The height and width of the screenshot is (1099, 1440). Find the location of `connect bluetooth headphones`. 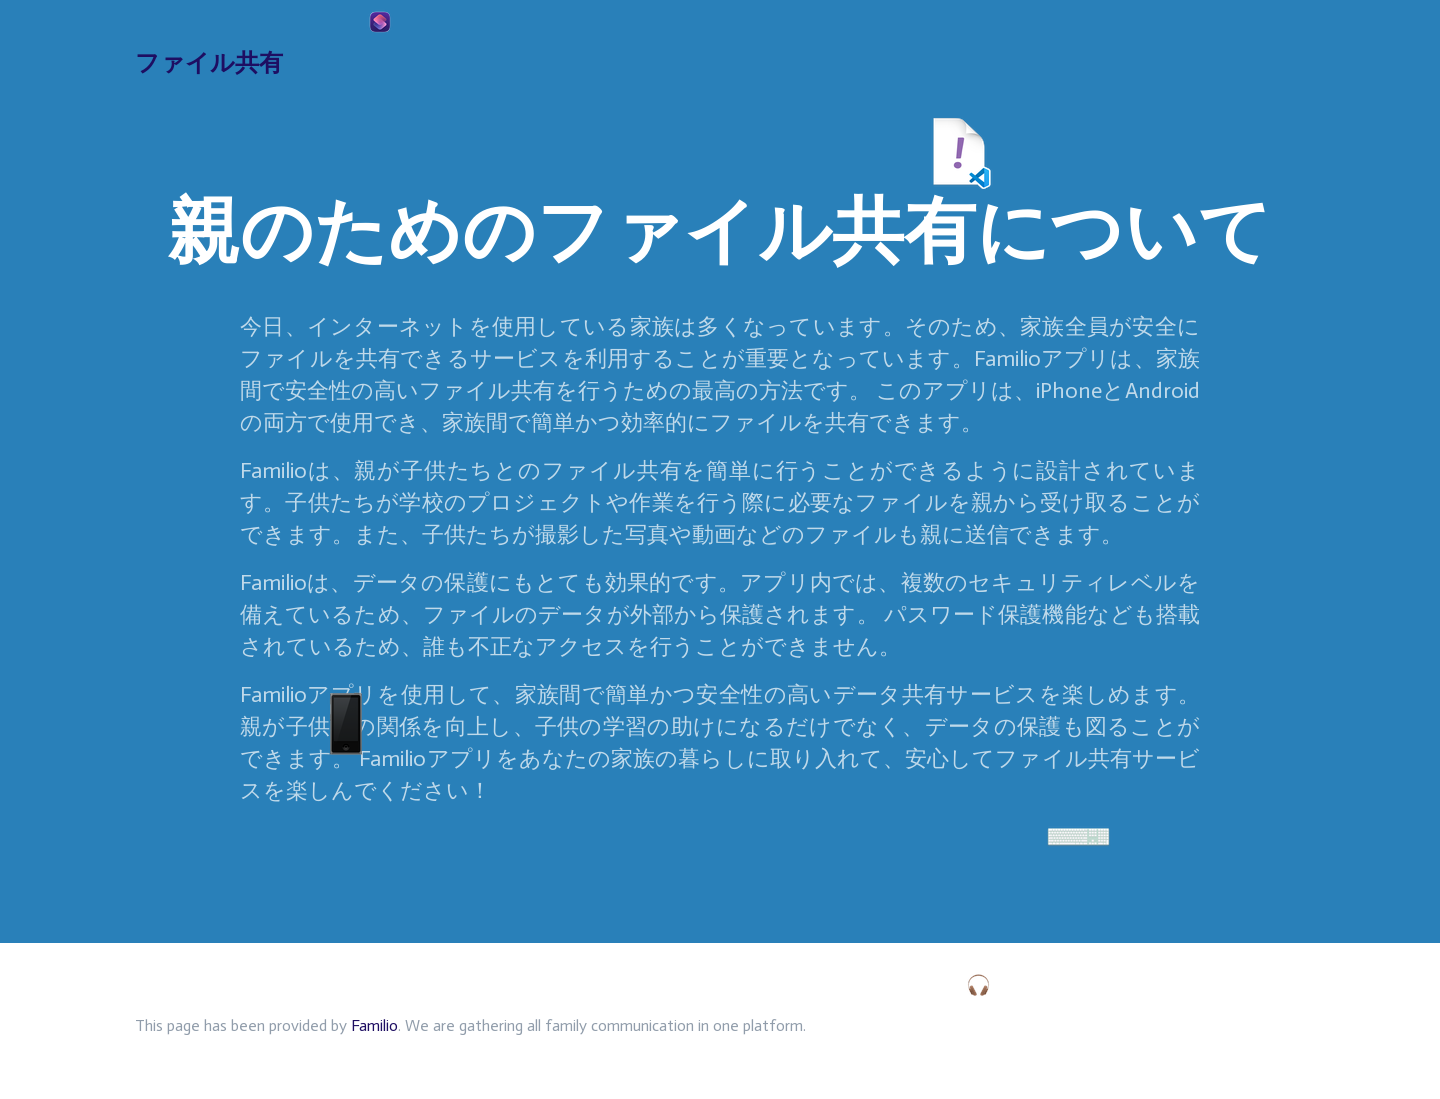

connect bluetooth headphones is located at coordinates (978, 985).